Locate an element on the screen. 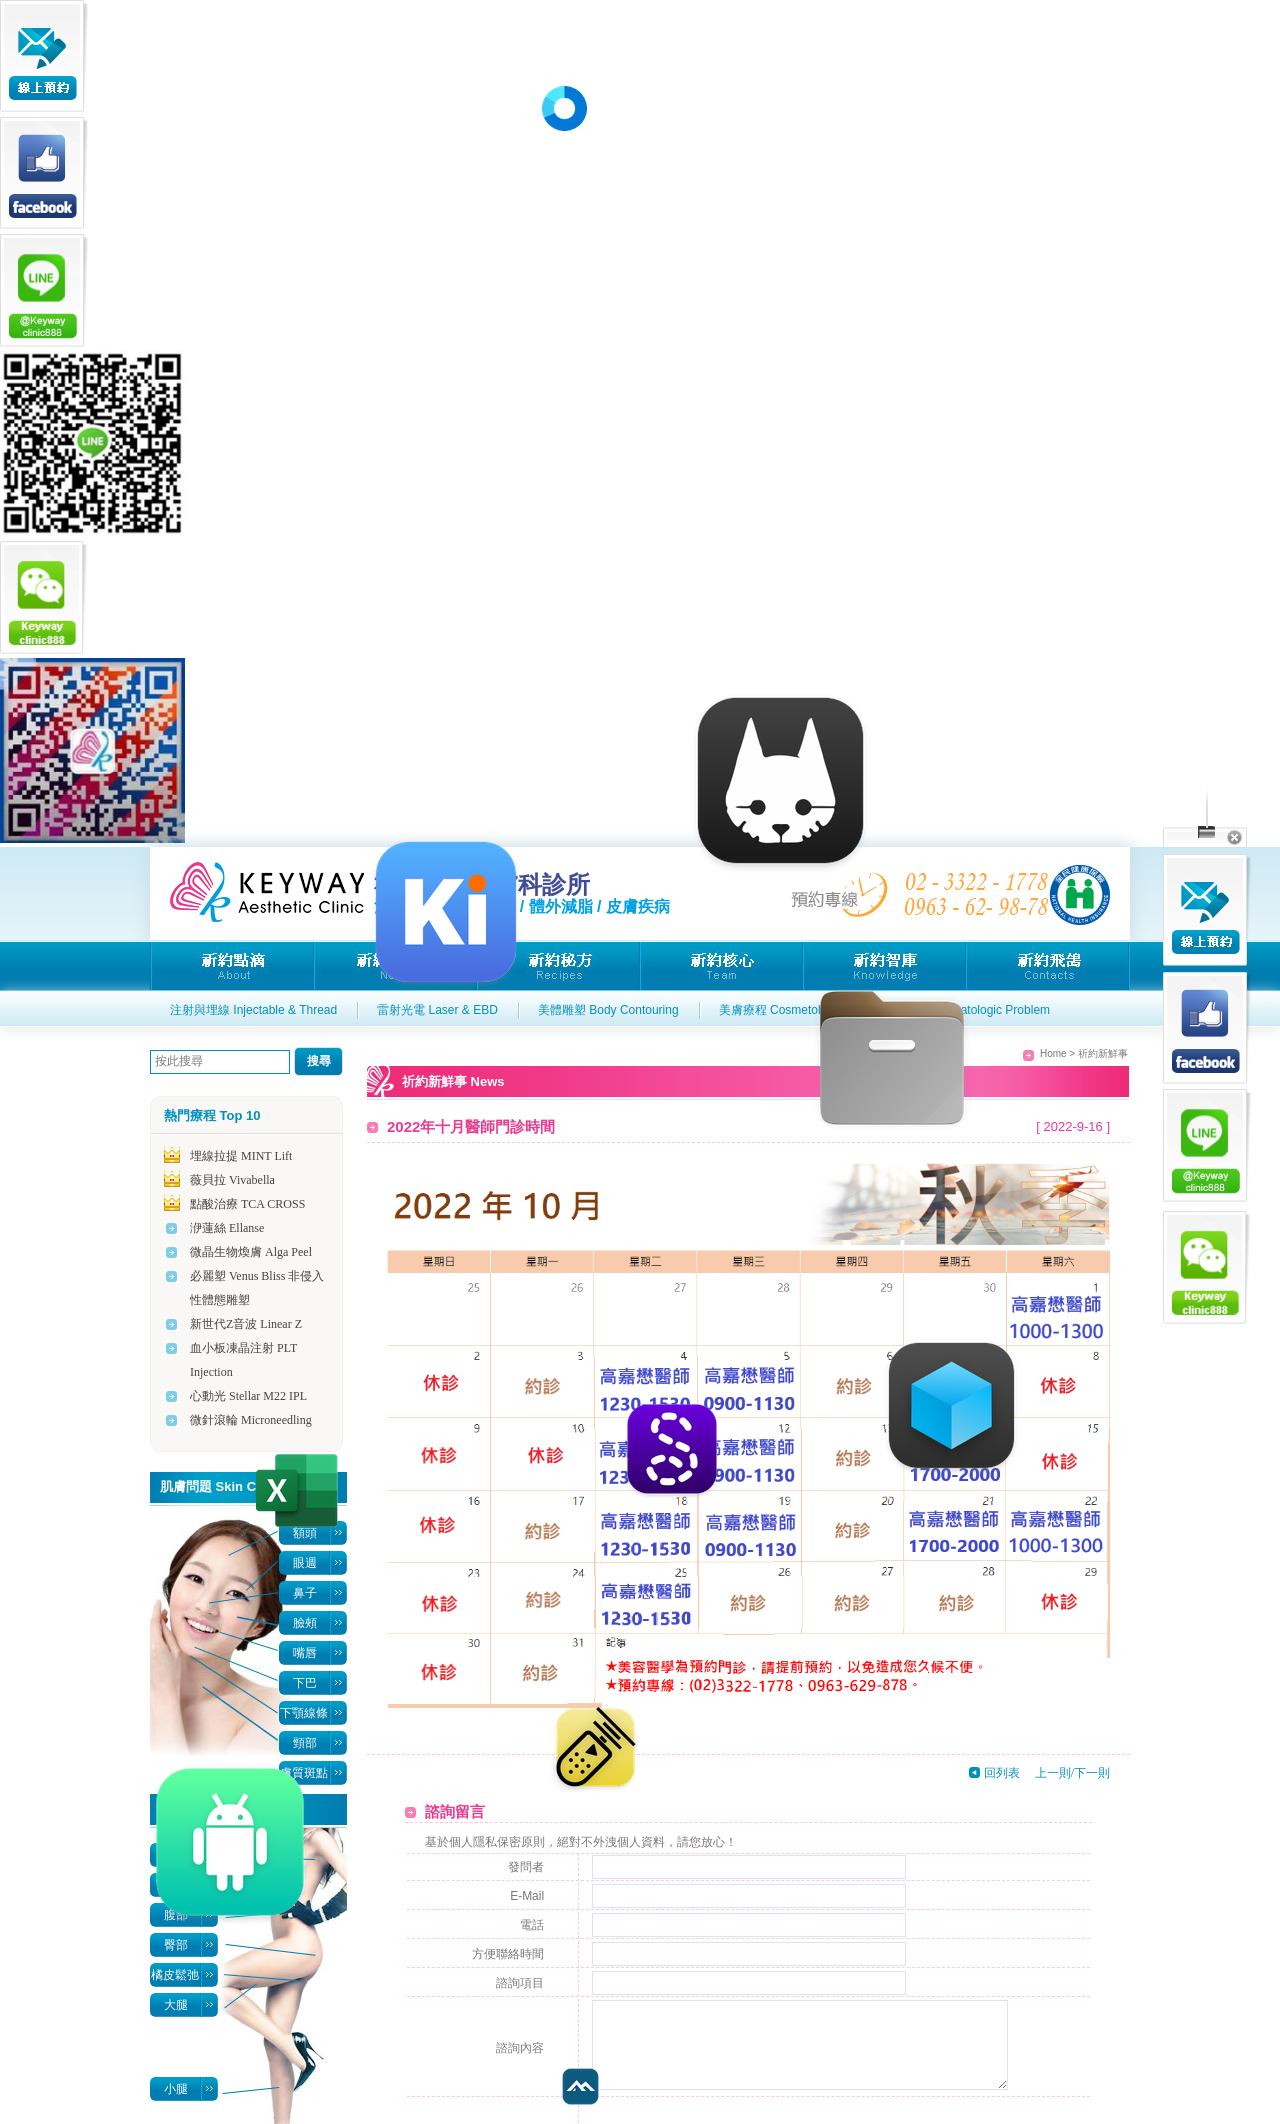  open awf application is located at coordinates (951, 1405).